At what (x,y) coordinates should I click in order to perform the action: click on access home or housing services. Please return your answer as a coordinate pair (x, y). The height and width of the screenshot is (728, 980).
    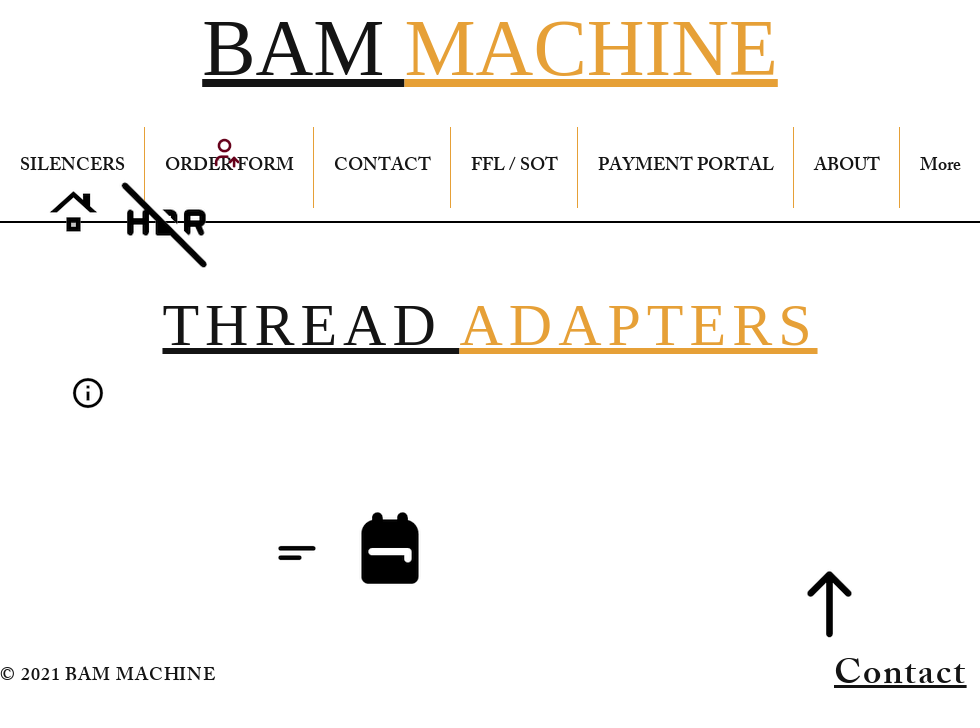
    Looking at the image, I should click on (73, 212).